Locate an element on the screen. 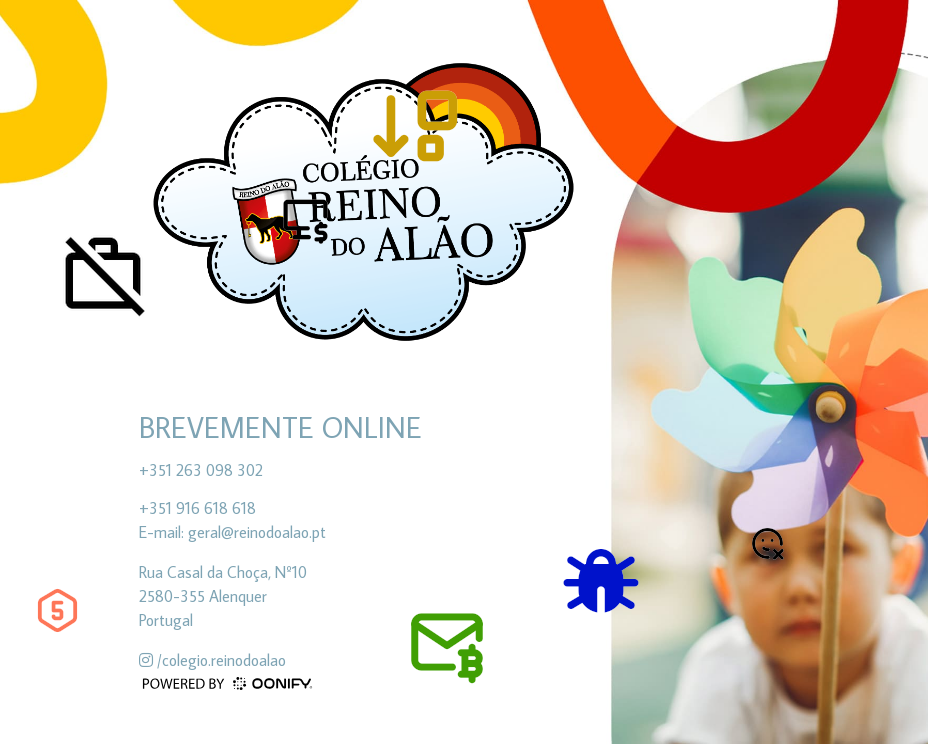 This screenshot has width=928, height=744. remove or cancel a mood/reaction is located at coordinates (767, 543).